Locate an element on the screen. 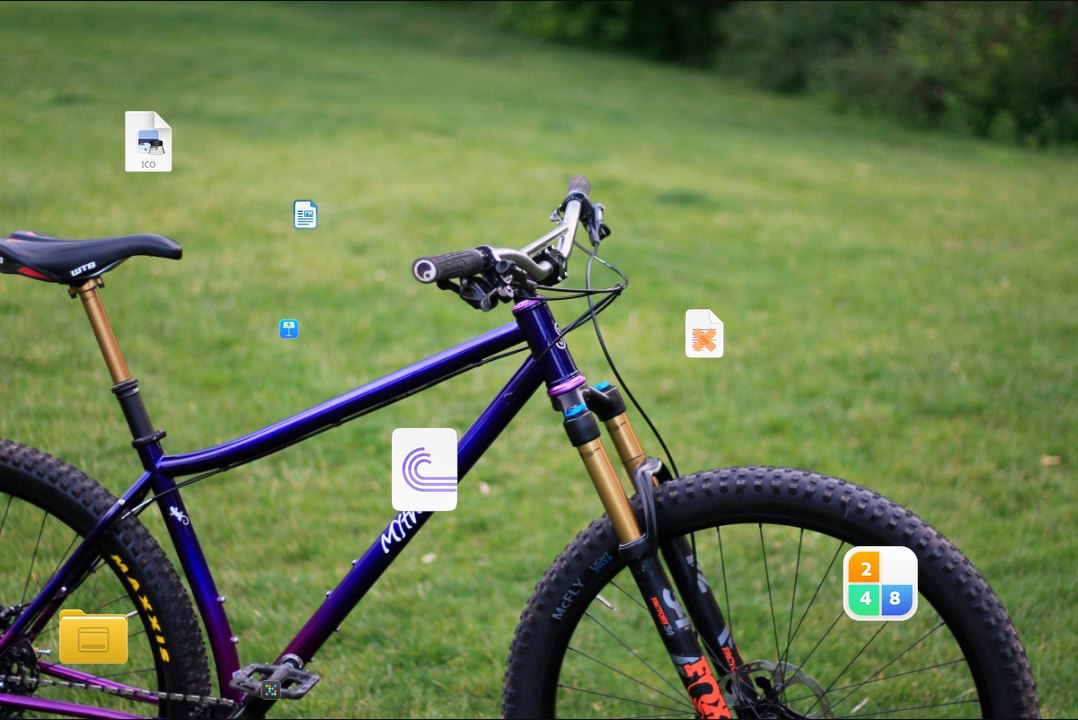 This screenshot has width=1078, height=720. launch gnome five or more puzzle game is located at coordinates (271, 690).